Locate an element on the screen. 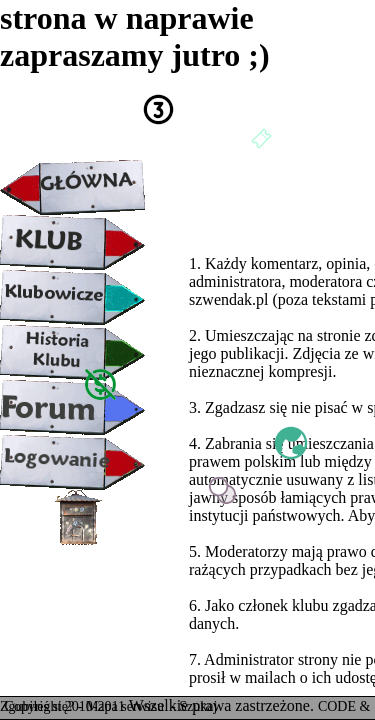  indicates step three in a multi-step process is located at coordinates (158, 109).